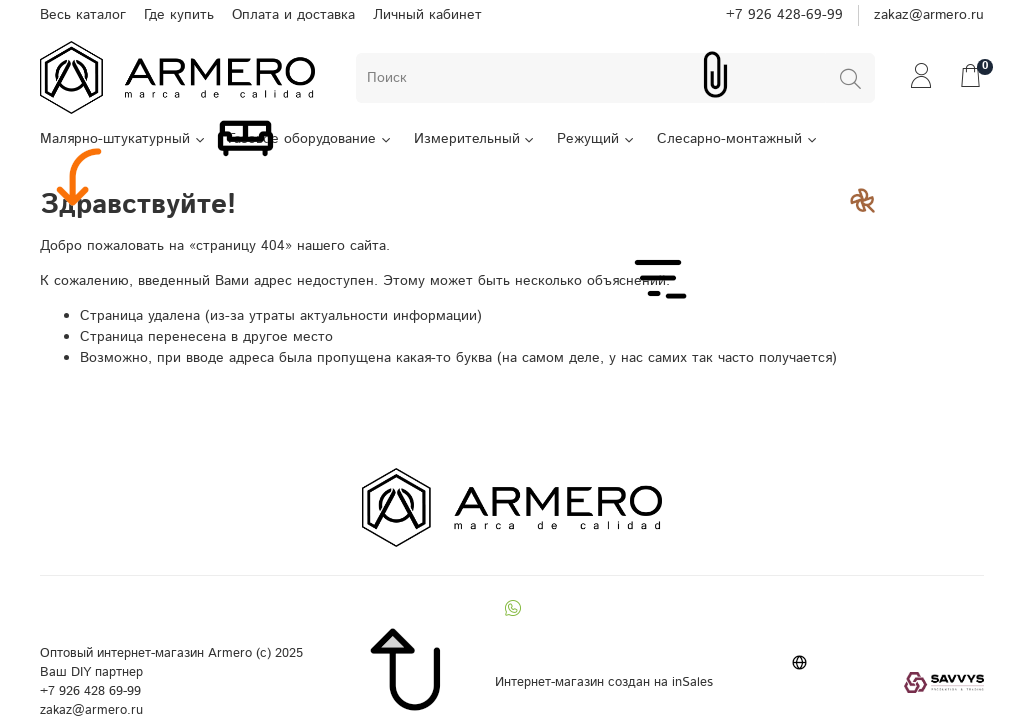  I want to click on decorative or playful element indicating a fun feature, so click(863, 201).